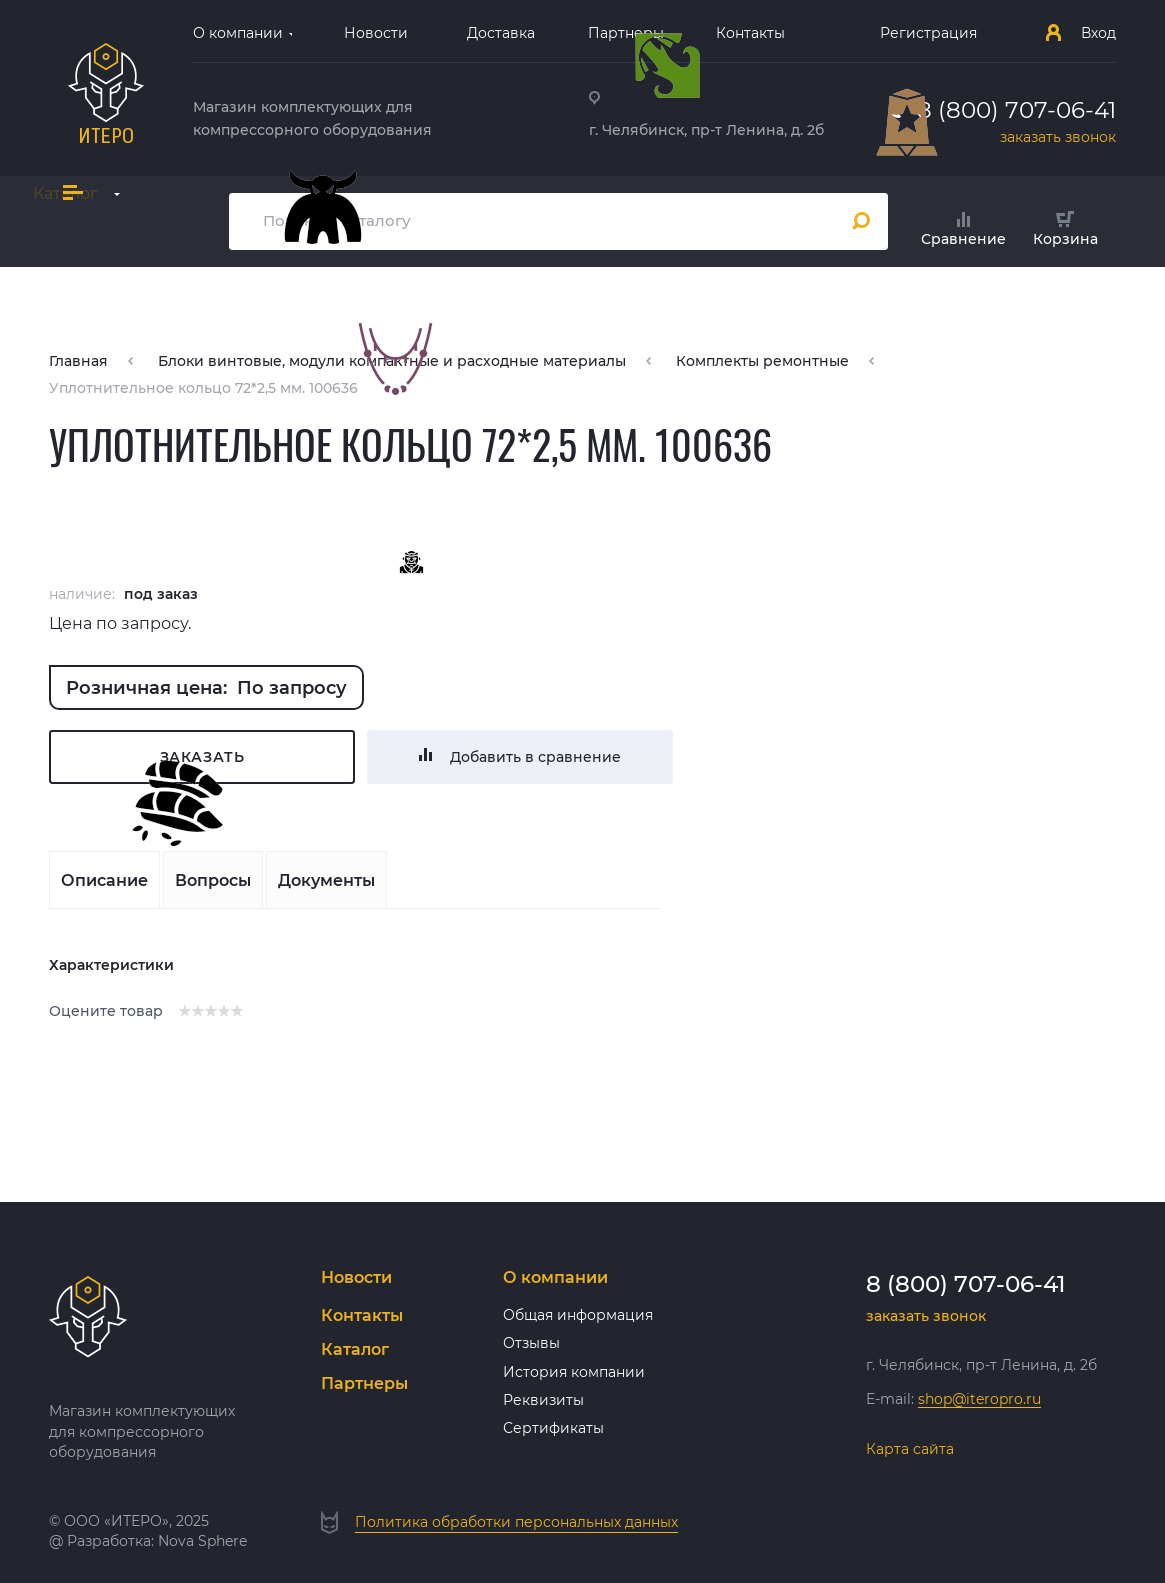  What do you see at coordinates (395, 358) in the screenshot?
I see `view jewelry or accessories in inventory` at bounding box center [395, 358].